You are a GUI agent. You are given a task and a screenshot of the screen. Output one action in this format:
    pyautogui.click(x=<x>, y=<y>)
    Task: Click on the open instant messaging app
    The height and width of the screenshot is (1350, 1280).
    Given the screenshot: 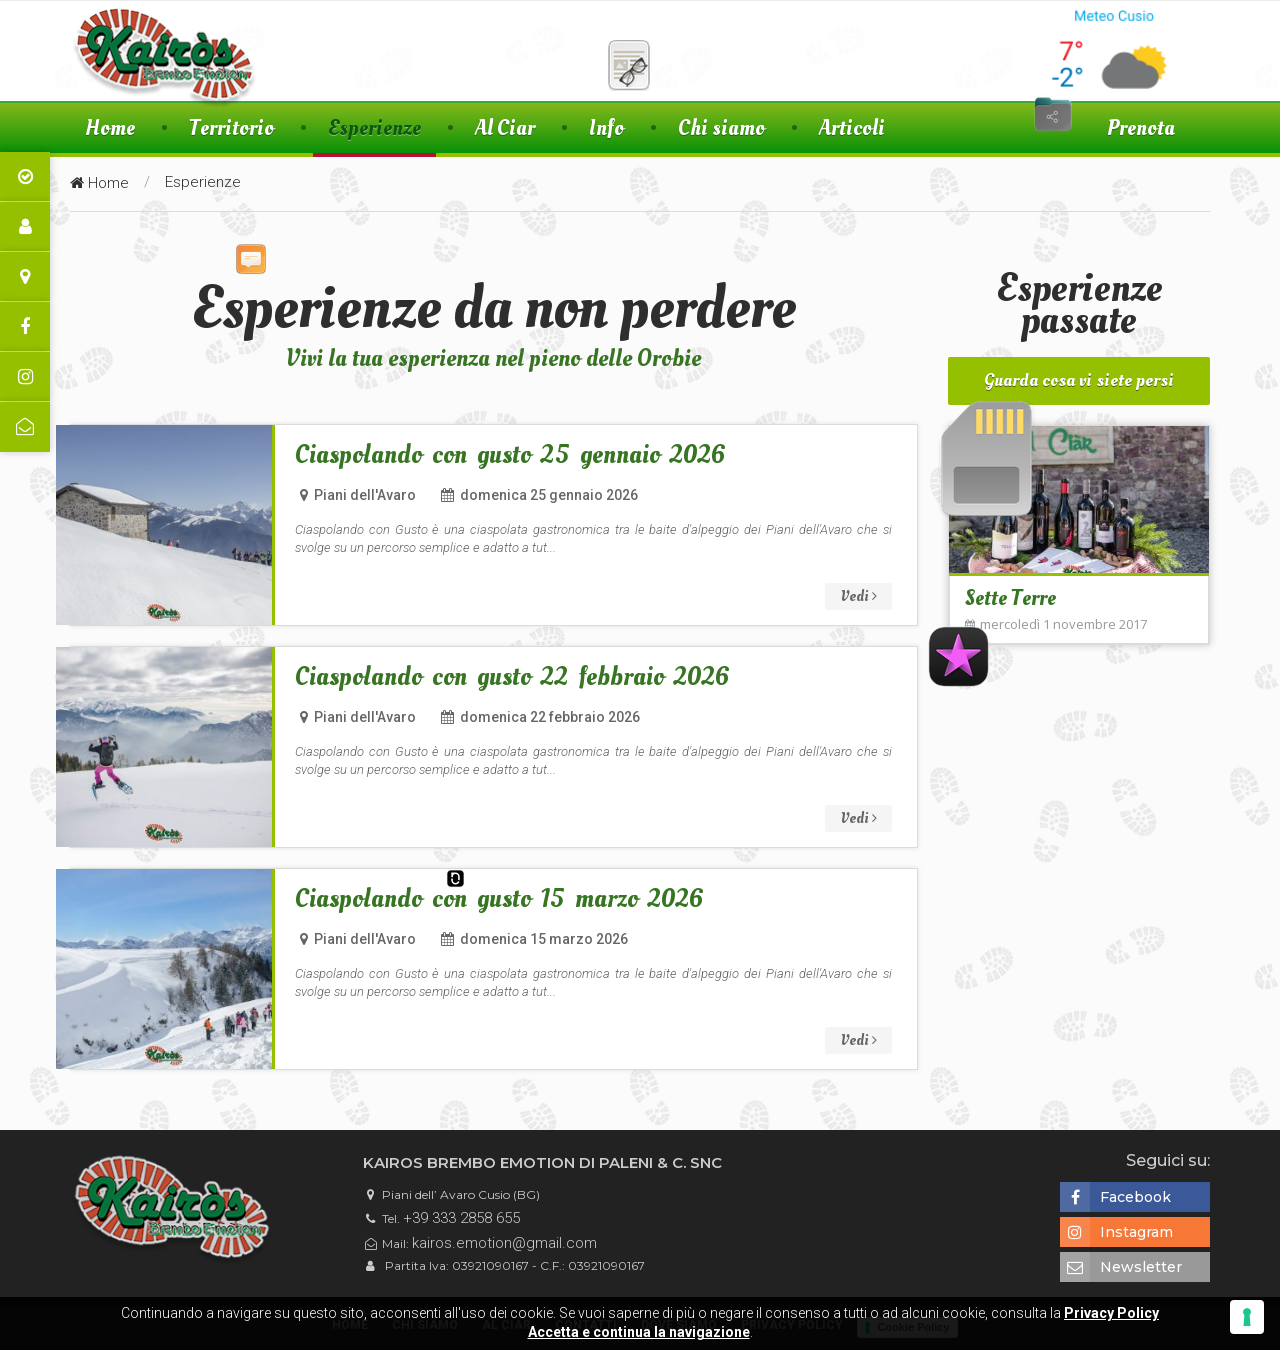 What is the action you would take?
    pyautogui.click(x=251, y=259)
    